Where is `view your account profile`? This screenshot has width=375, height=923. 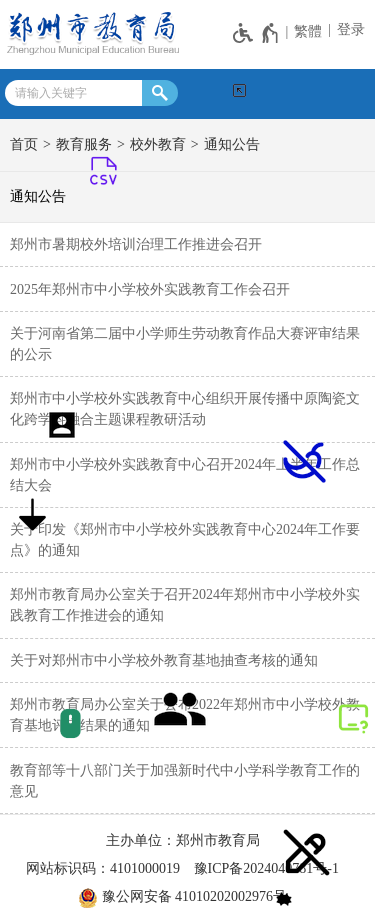 view your account profile is located at coordinates (62, 425).